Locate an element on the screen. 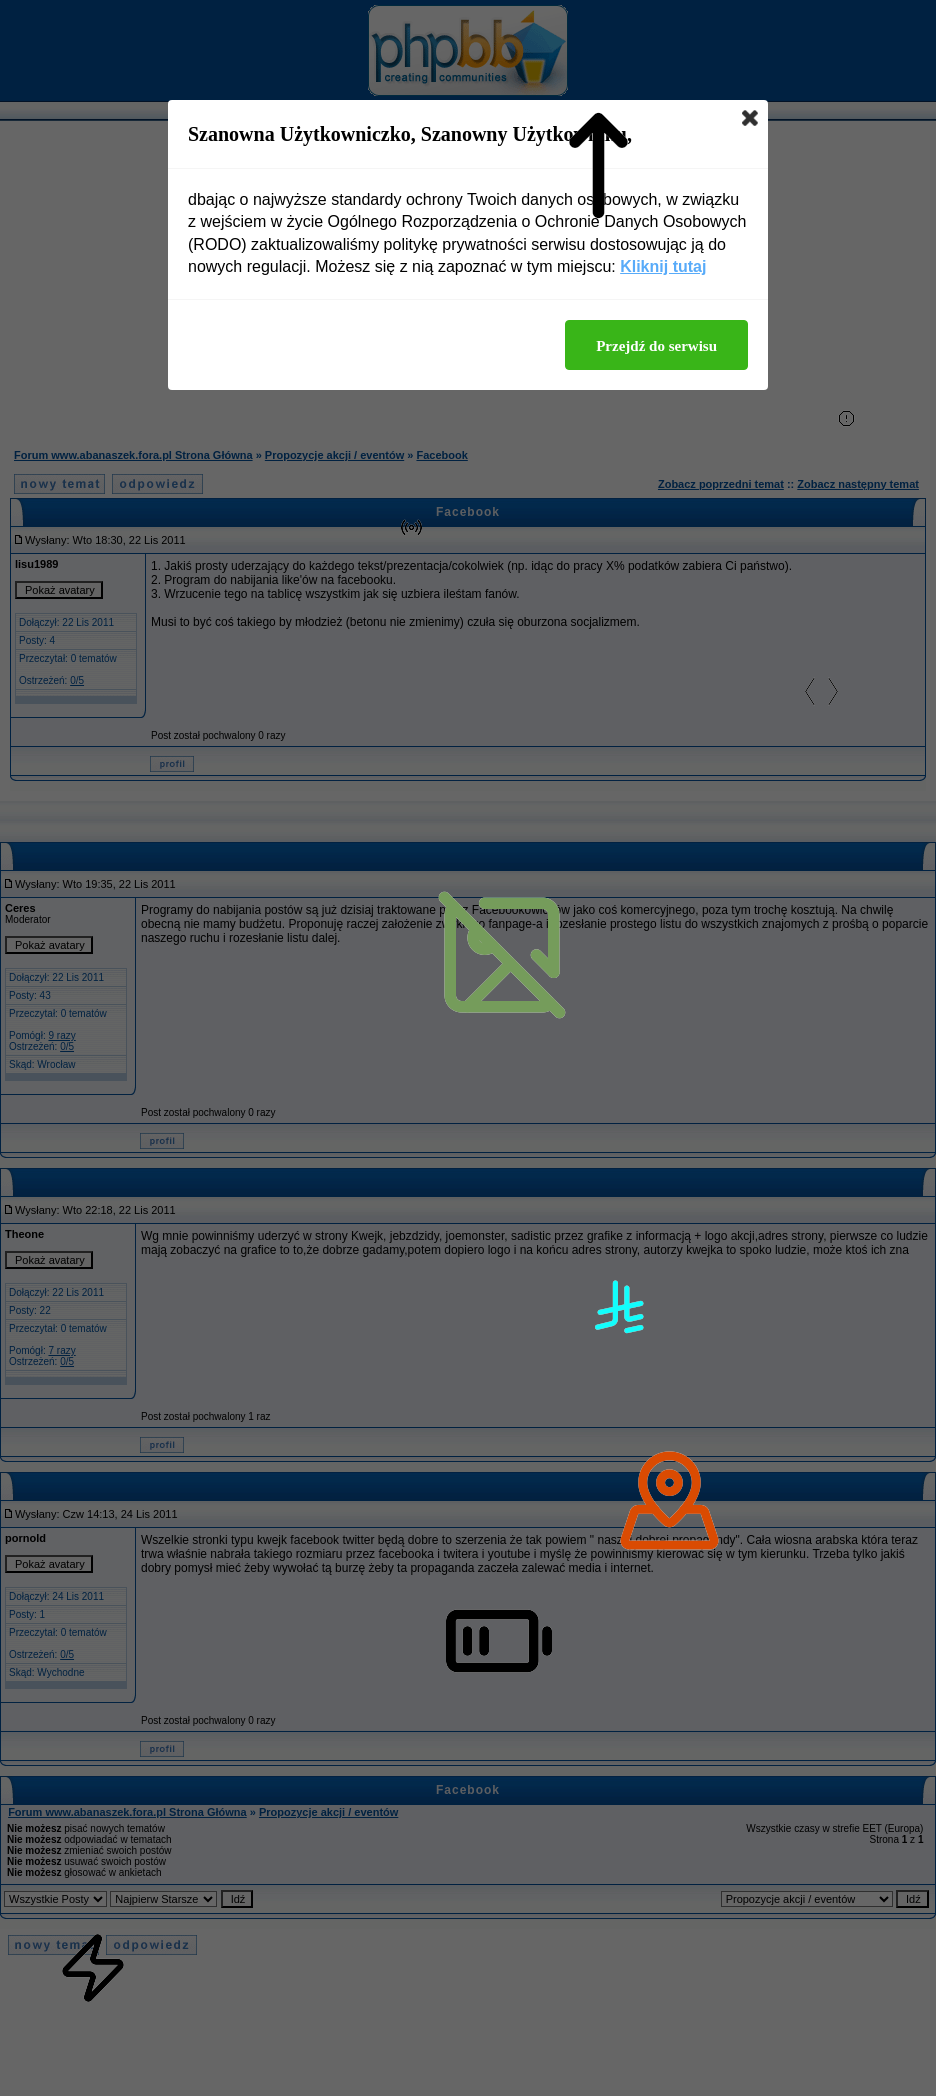 This screenshot has height=2096, width=936. view pinned location on map is located at coordinates (669, 1500).